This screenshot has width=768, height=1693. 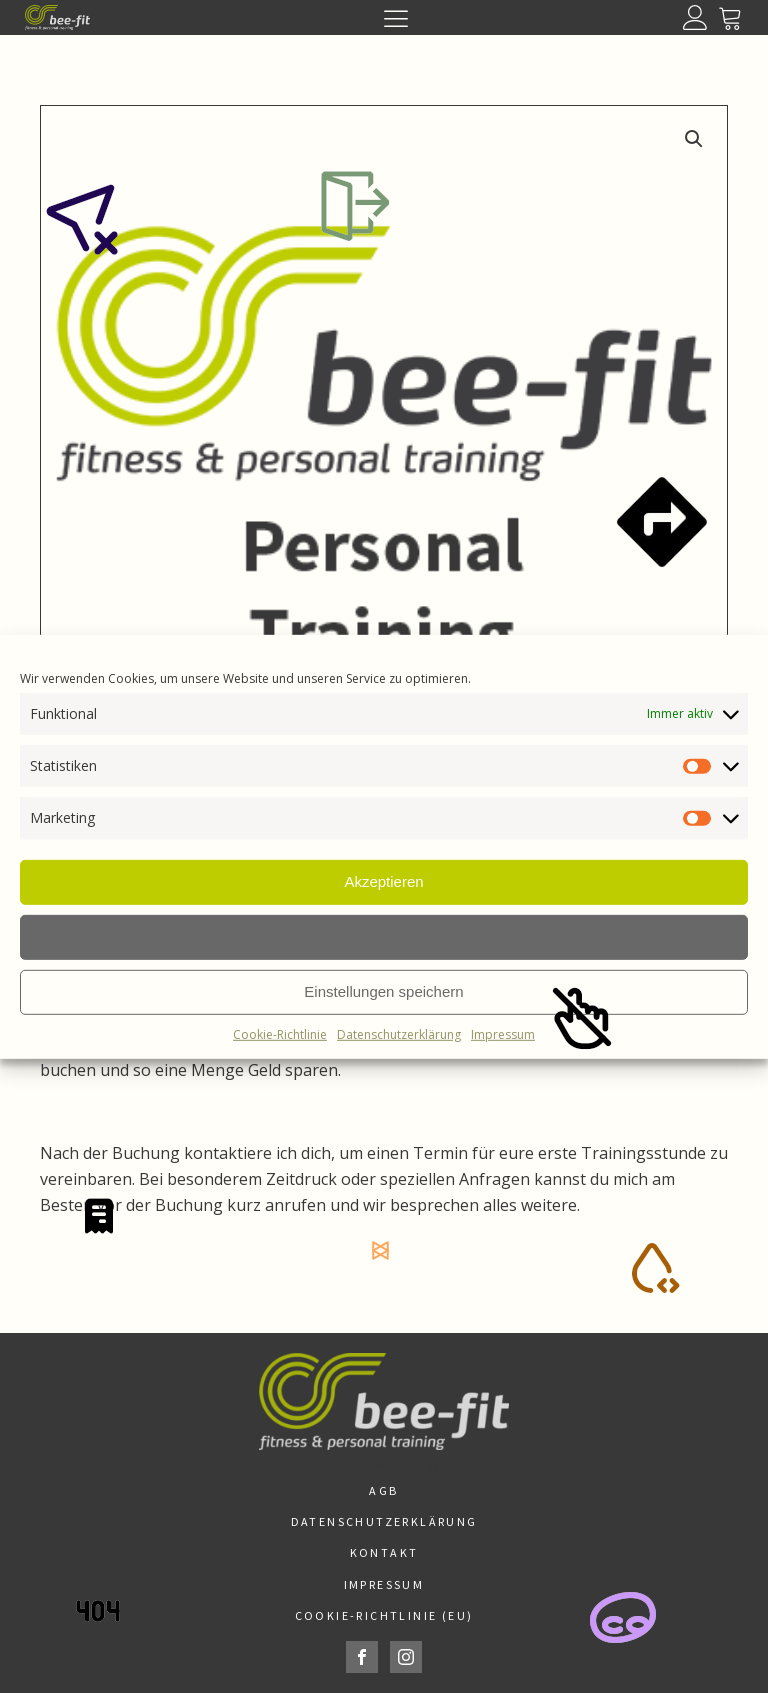 What do you see at coordinates (623, 1619) in the screenshot?
I see `open cohost social media app` at bounding box center [623, 1619].